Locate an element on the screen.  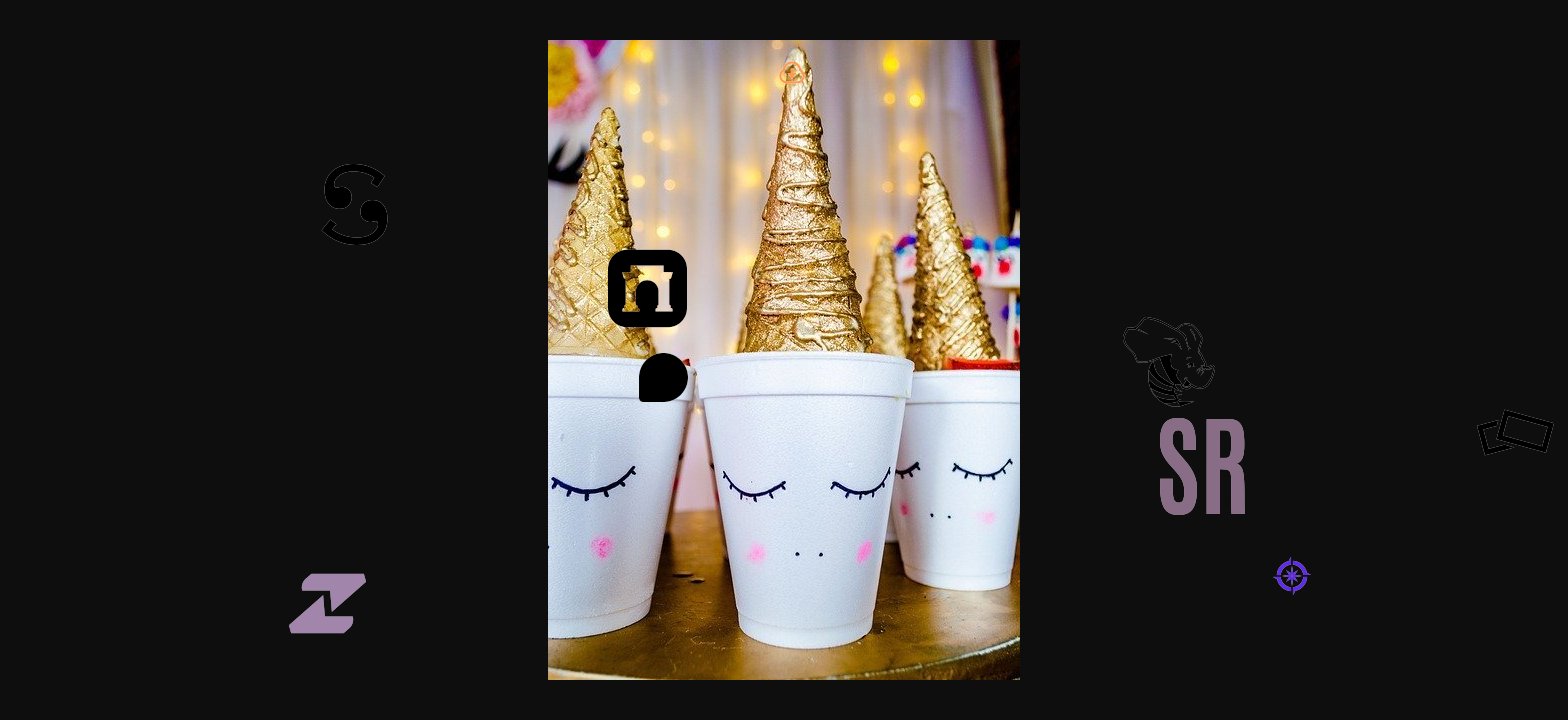
zincsearch logo is located at coordinates (327, 603).